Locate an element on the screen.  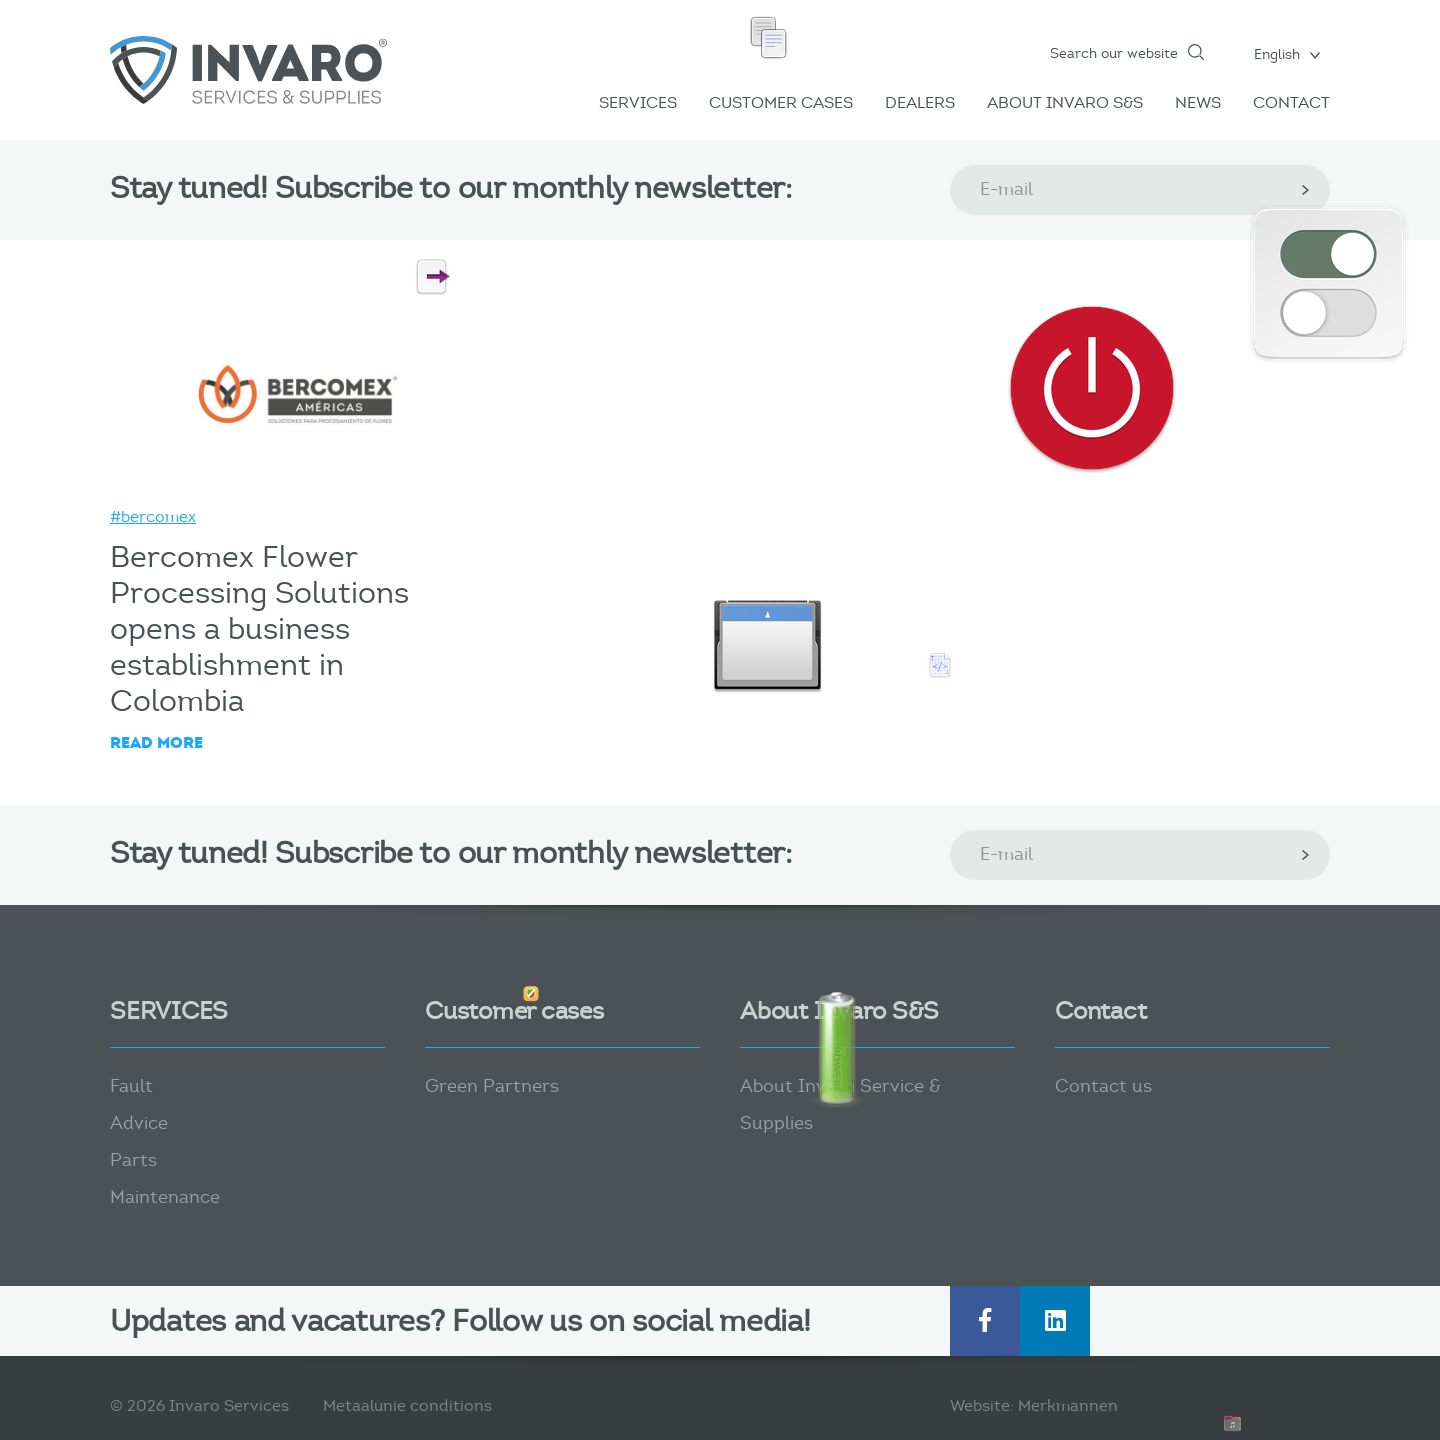
a twig template file is located at coordinates (940, 665).